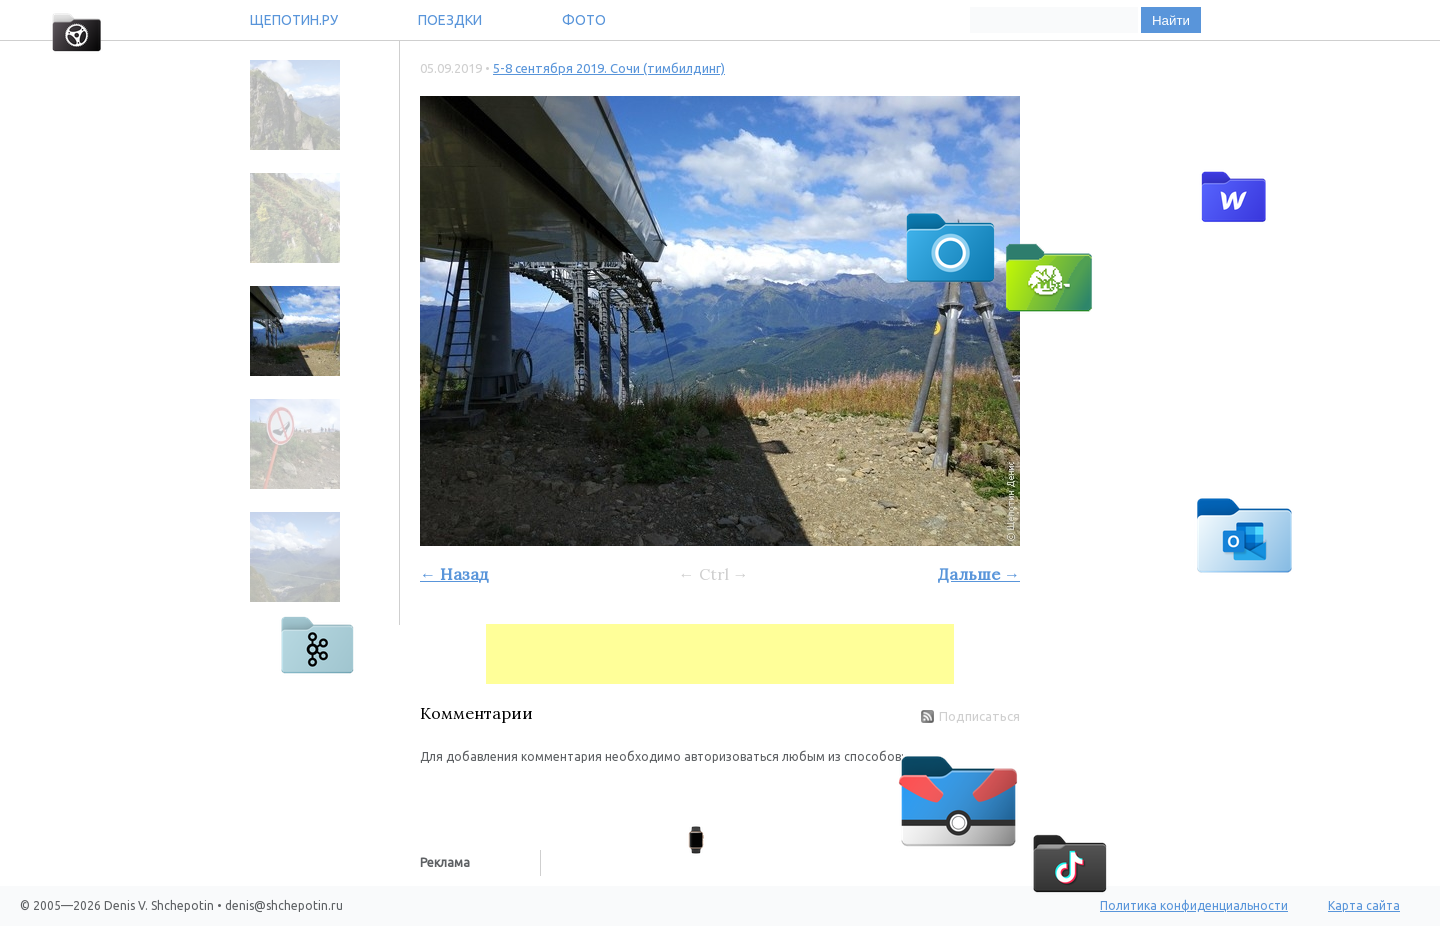 This screenshot has height=926, width=1440. What do you see at coordinates (696, 840) in the screenshot?
I see `manage connected Apple Watch device` at bounding box center [696, 840].